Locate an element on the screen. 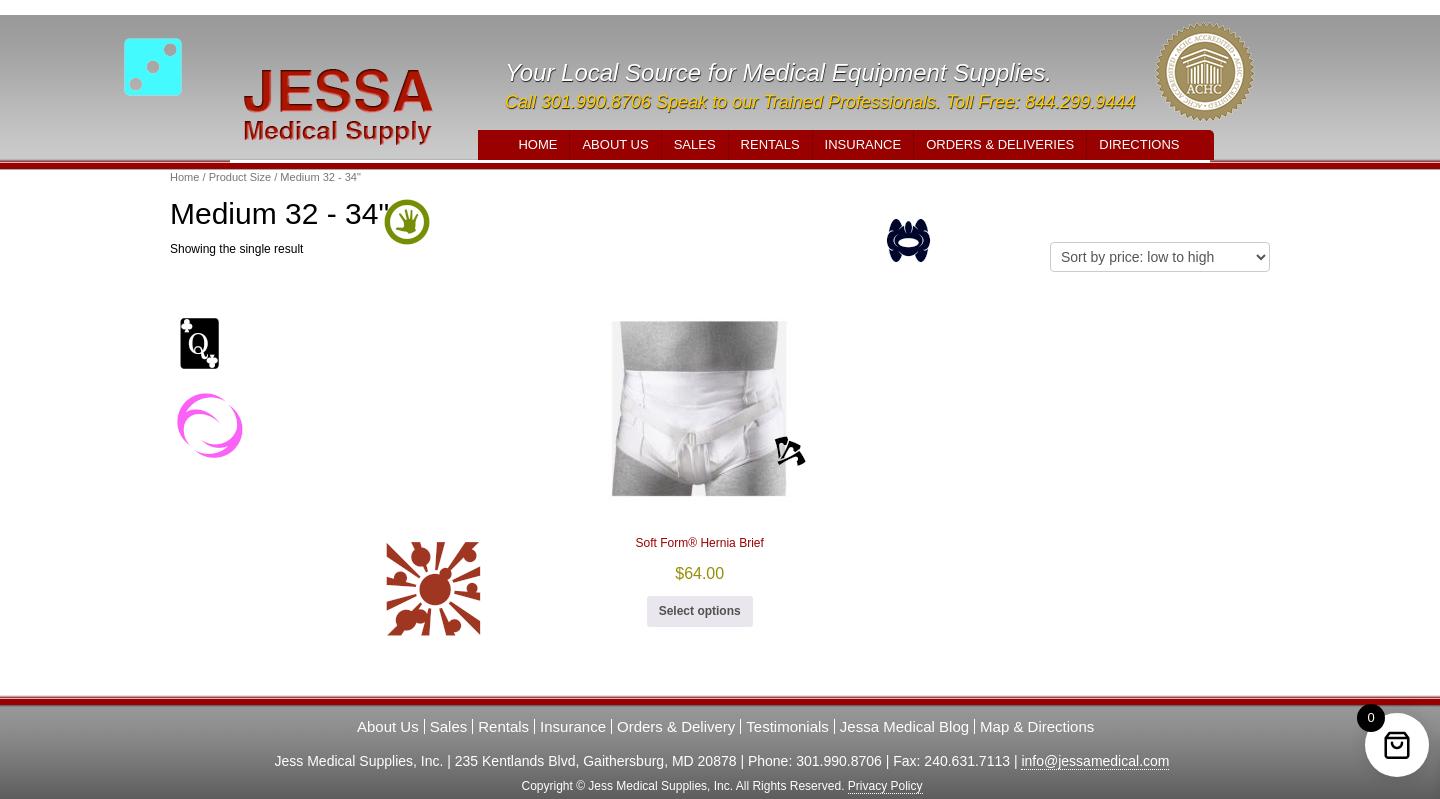 The height and width of the screenshot is (799, 1440). indicates an interactive or usable item is located at coordinates (407, 222).